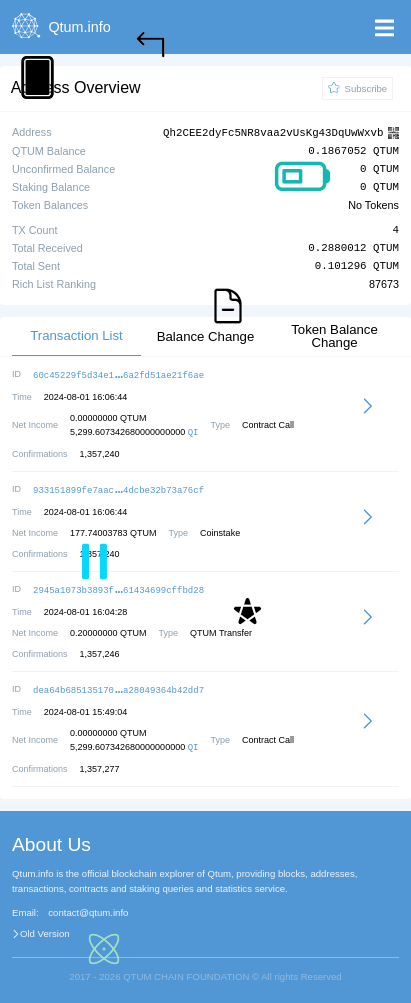  Describe the element at coordinates (228, 306) in the screenshot. I see `remove content from a document` at that location.